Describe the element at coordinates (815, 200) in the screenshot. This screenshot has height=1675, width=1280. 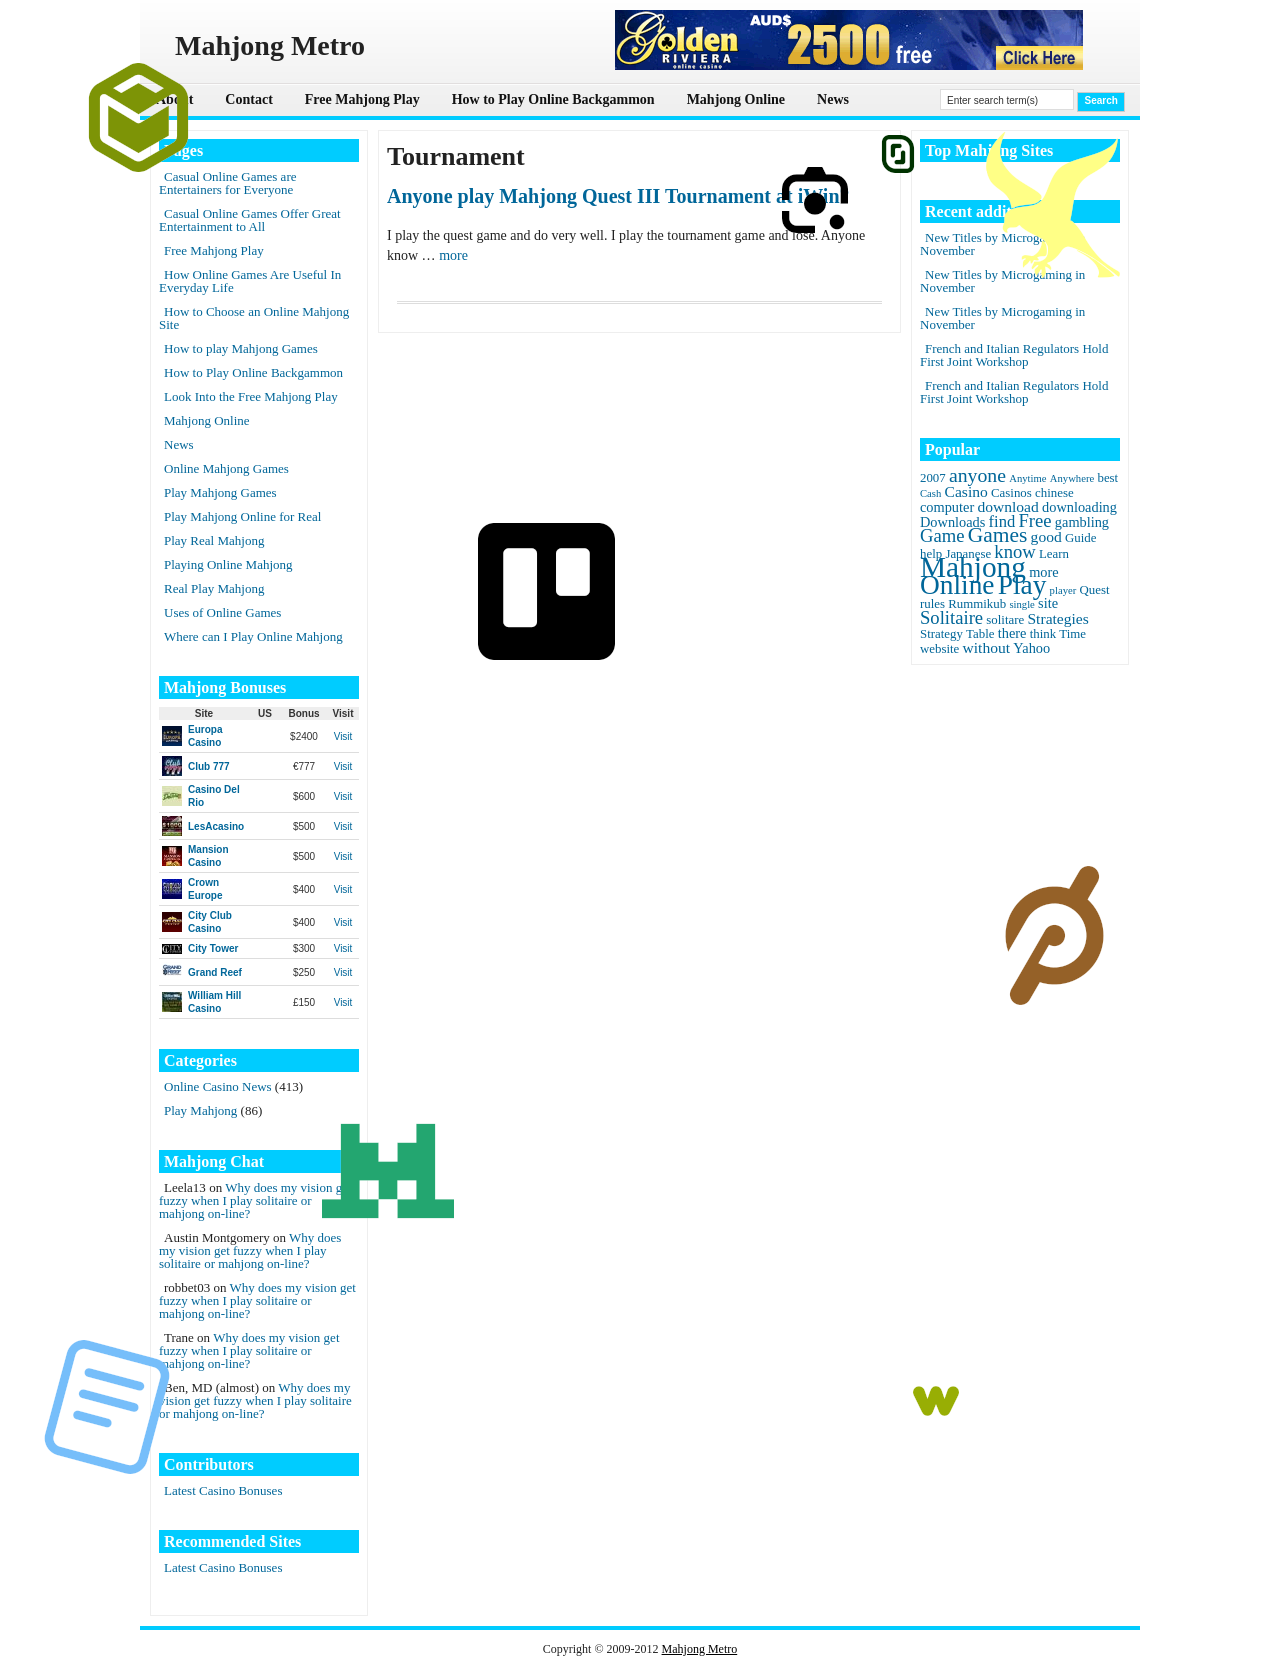
I see `open google lens to search with your camera` at that location.